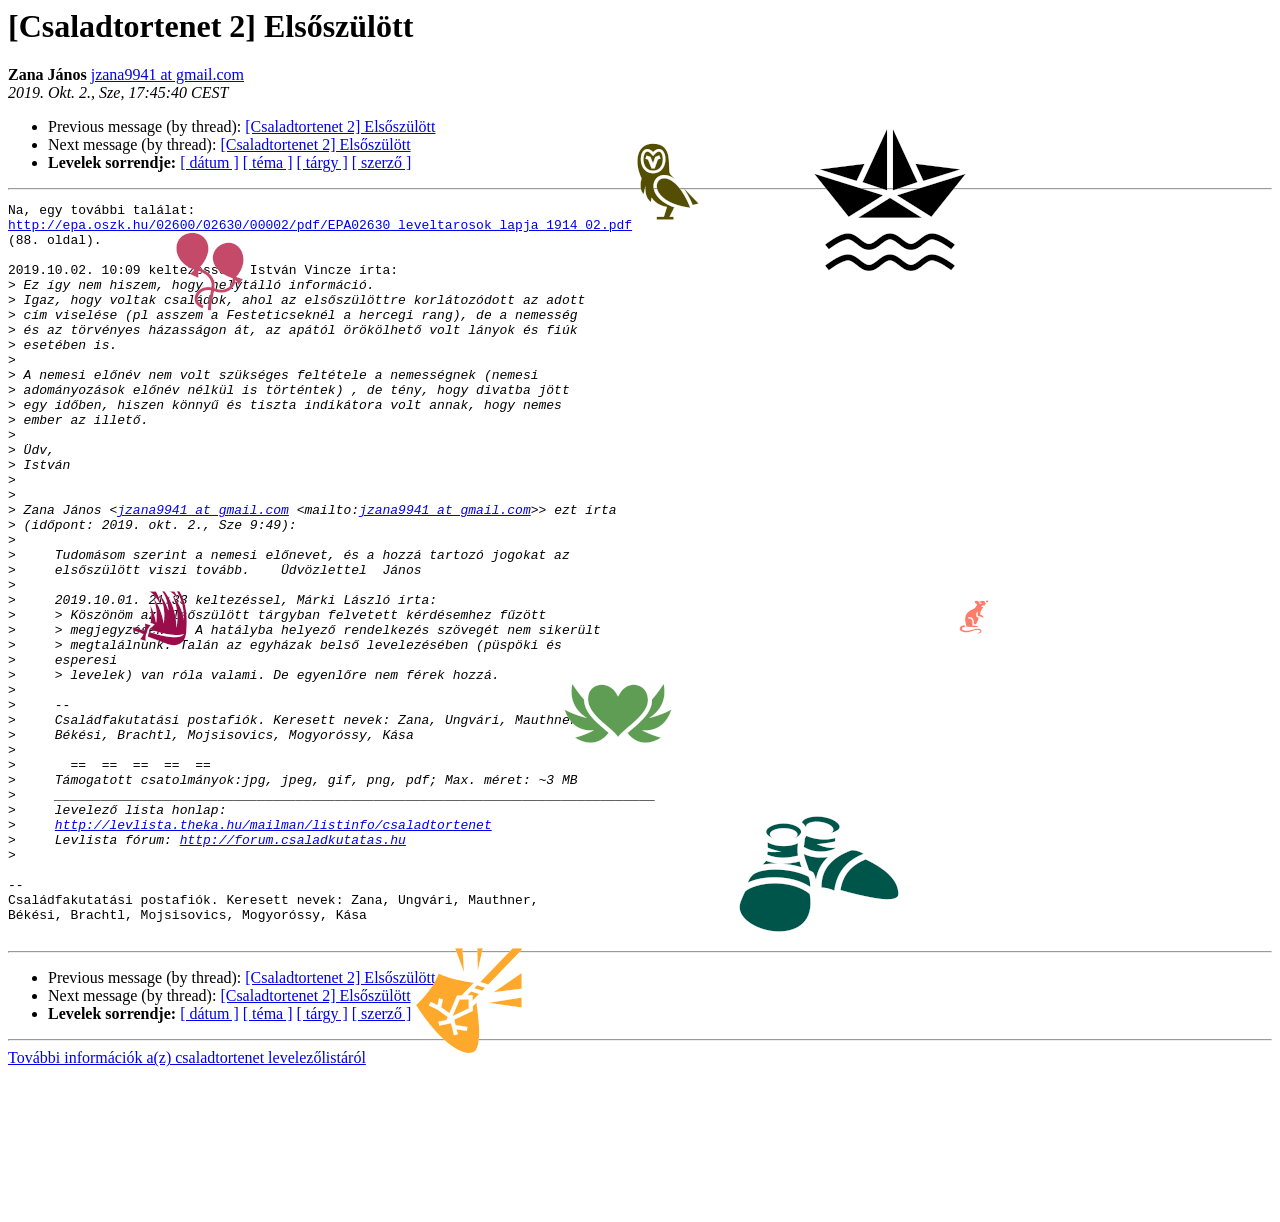  Describe the element at coordinates (819, 874) in the screenshot. I see `sonic the hedgehog character or game reference` at that location.